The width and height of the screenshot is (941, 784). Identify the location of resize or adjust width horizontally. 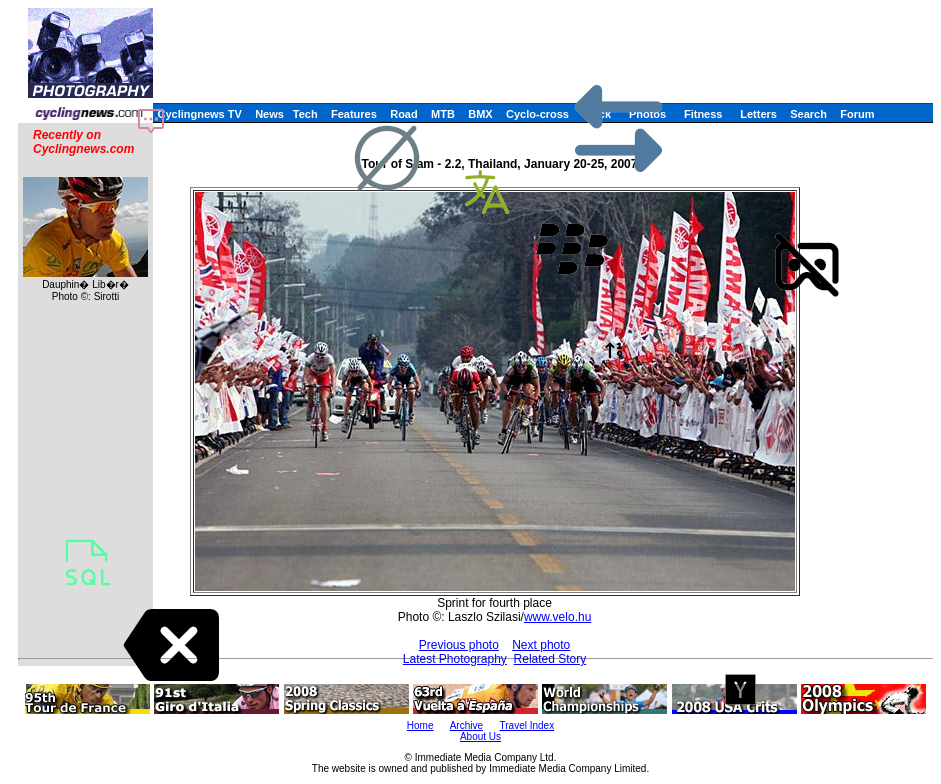
(618, 128).